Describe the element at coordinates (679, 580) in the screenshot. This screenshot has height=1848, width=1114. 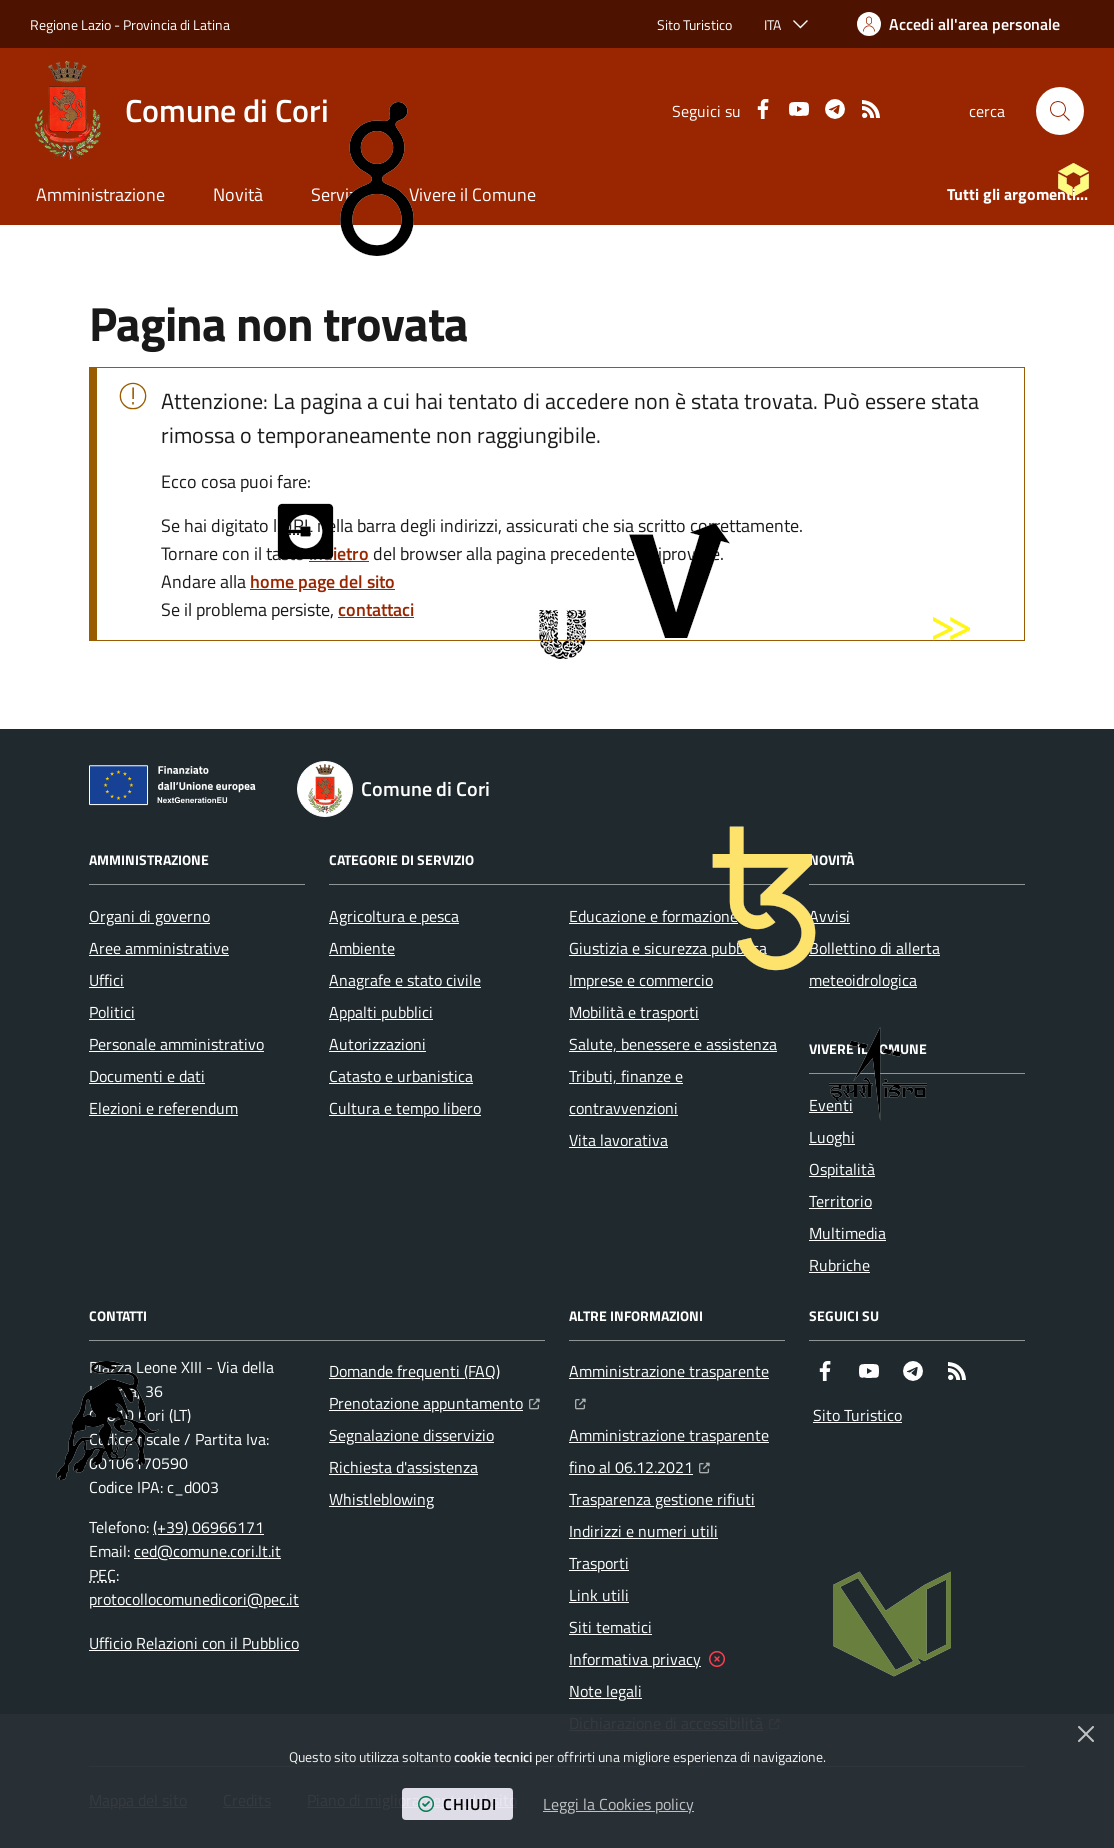
I see `visit the Vector Logo Zone website` at that location.